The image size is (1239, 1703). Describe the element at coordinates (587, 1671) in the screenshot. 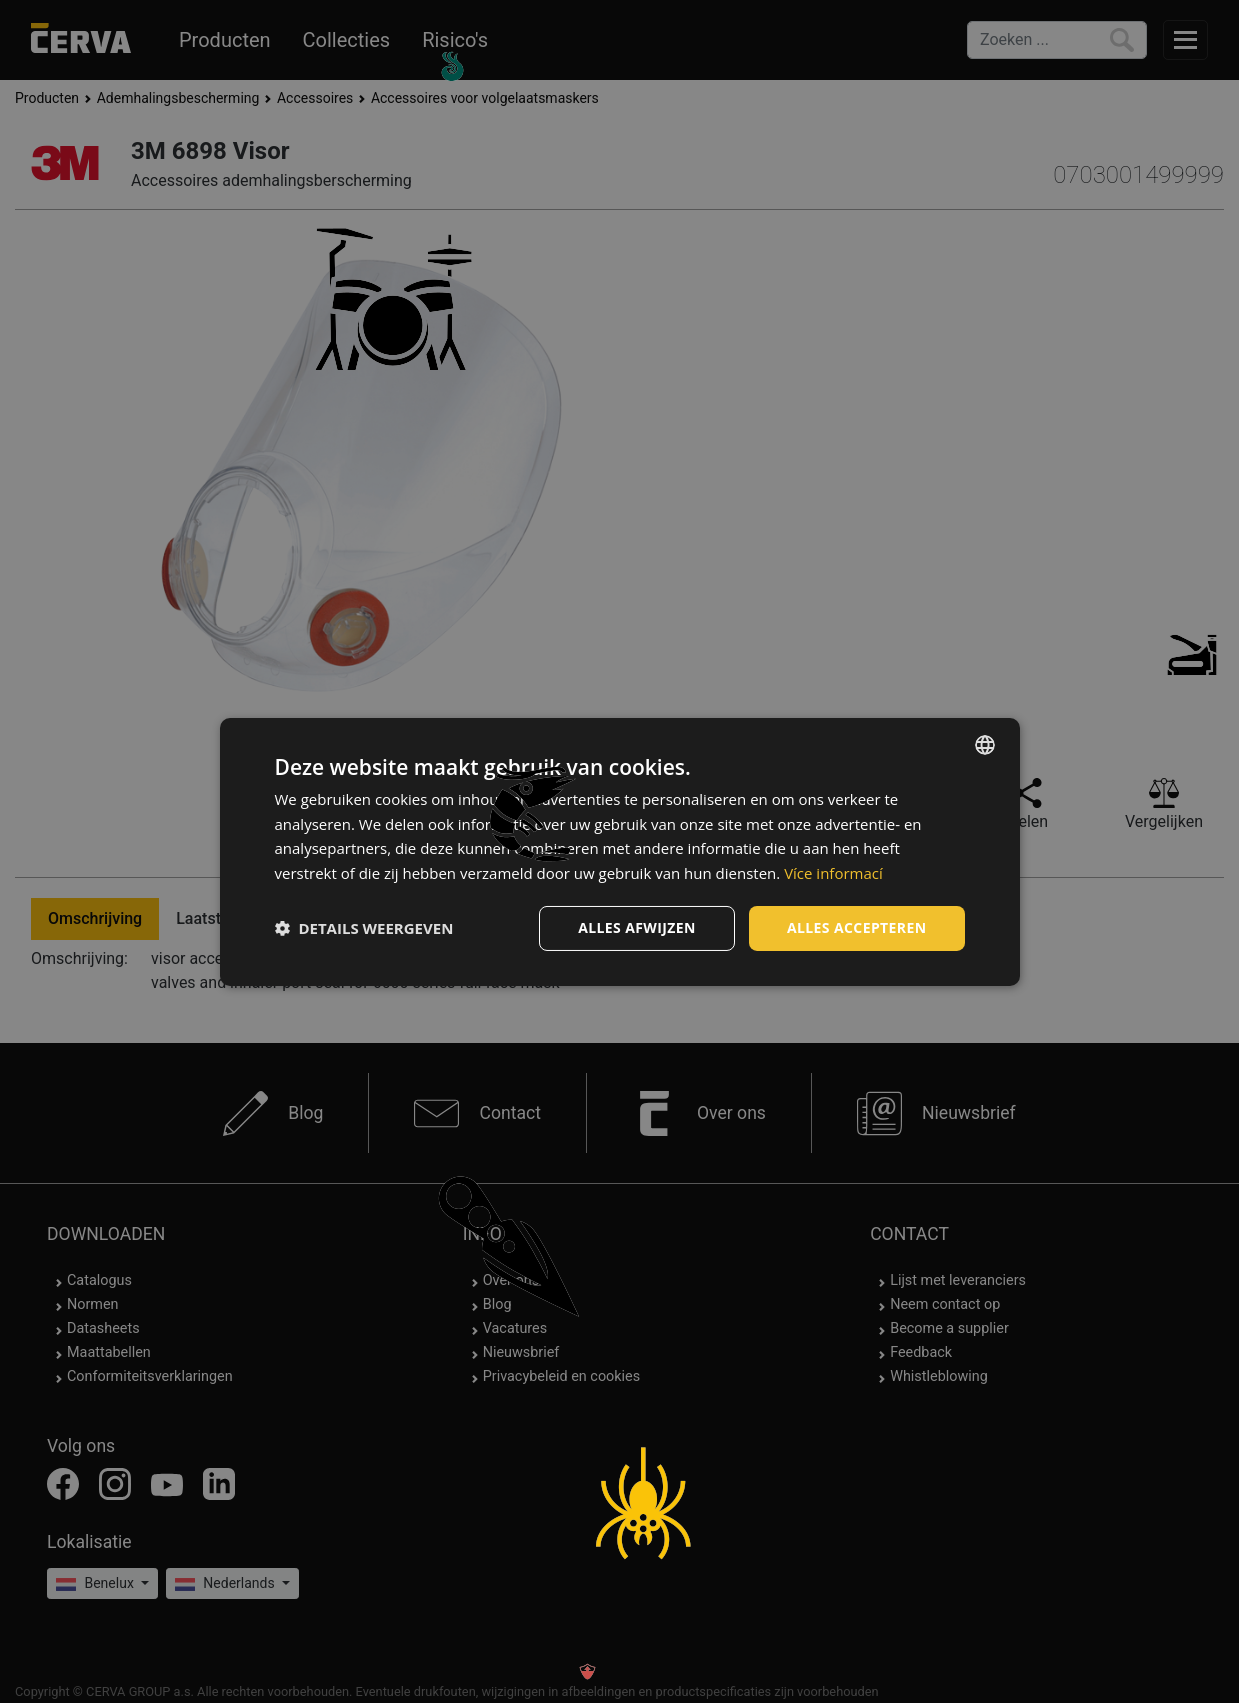

I see `upgrade your armor or defensive stats` at that location.